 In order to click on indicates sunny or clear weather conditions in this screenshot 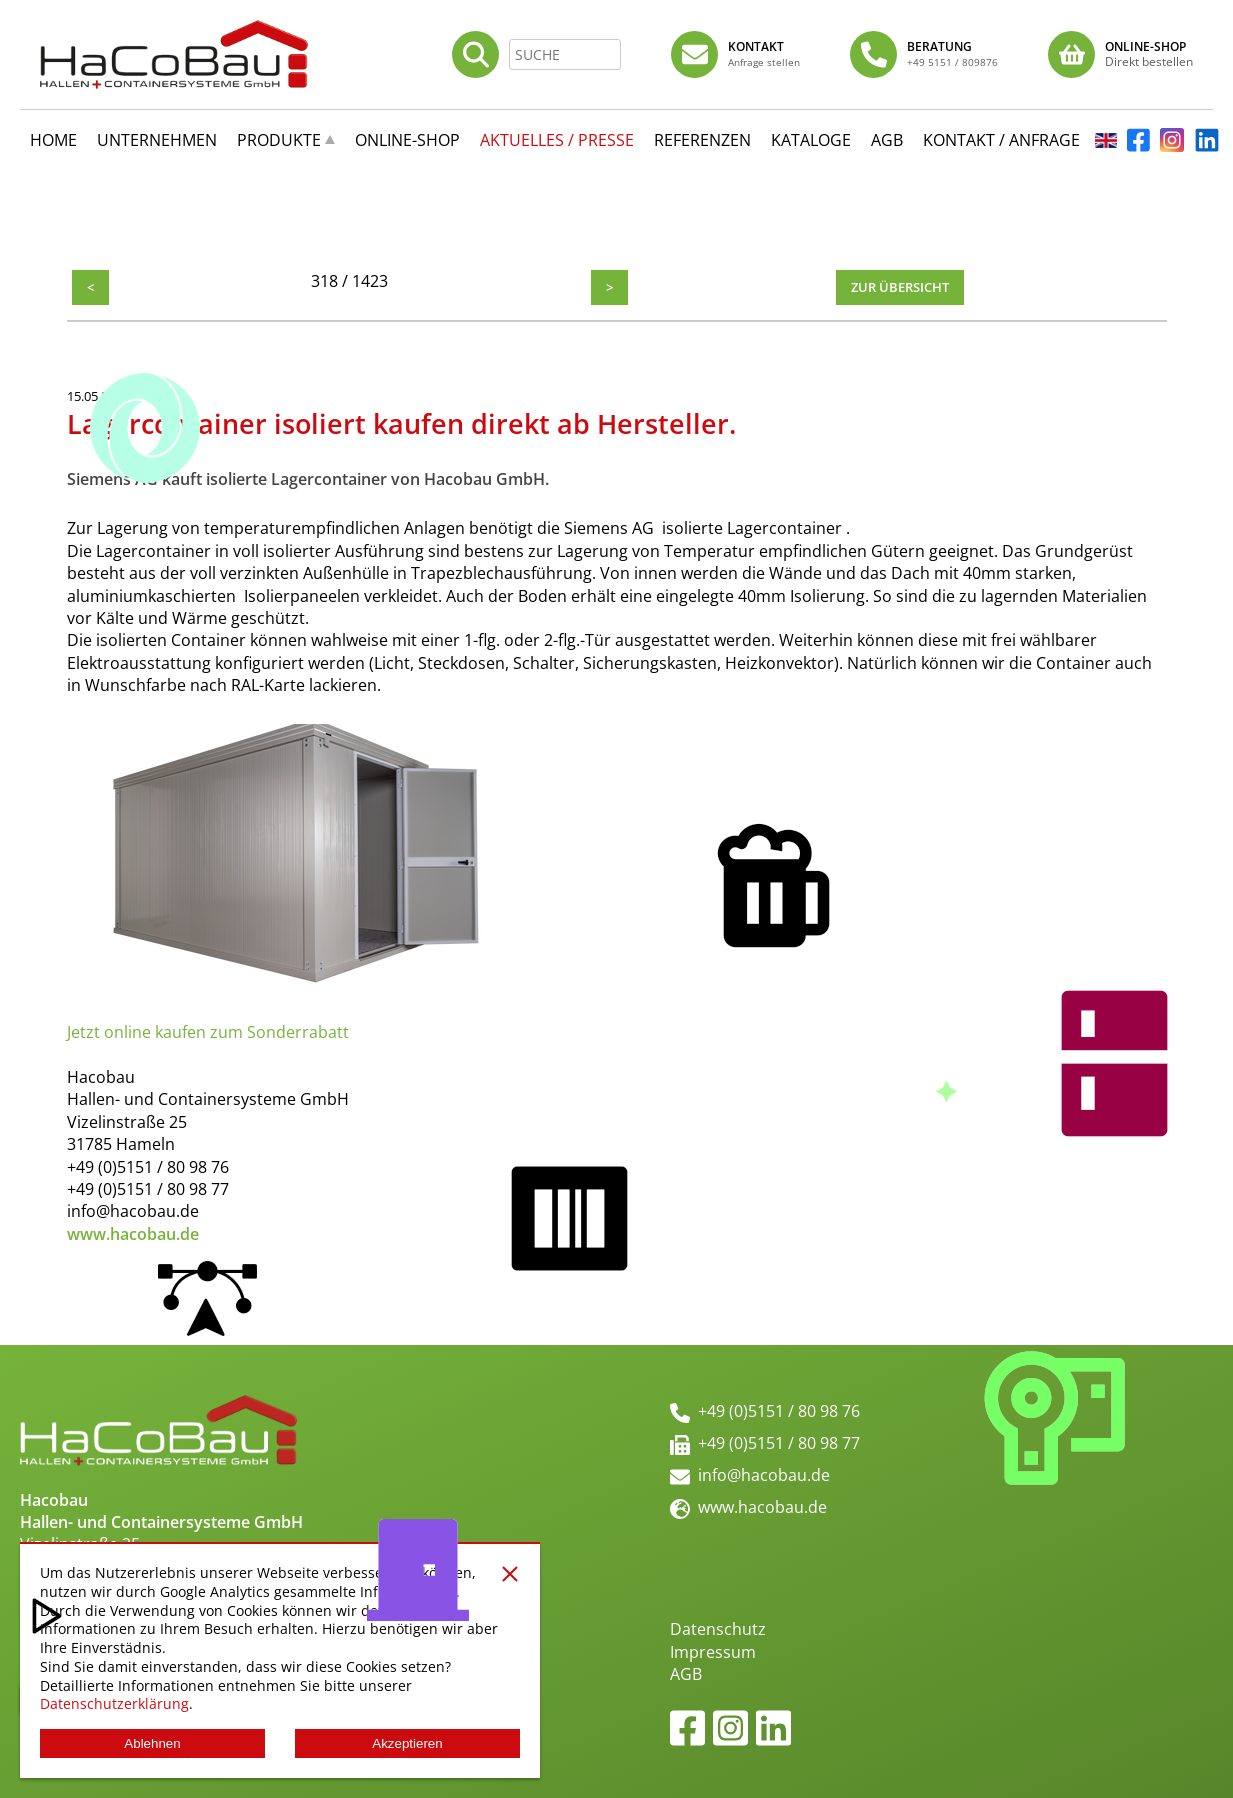, I will do `click(946, 1091)`.